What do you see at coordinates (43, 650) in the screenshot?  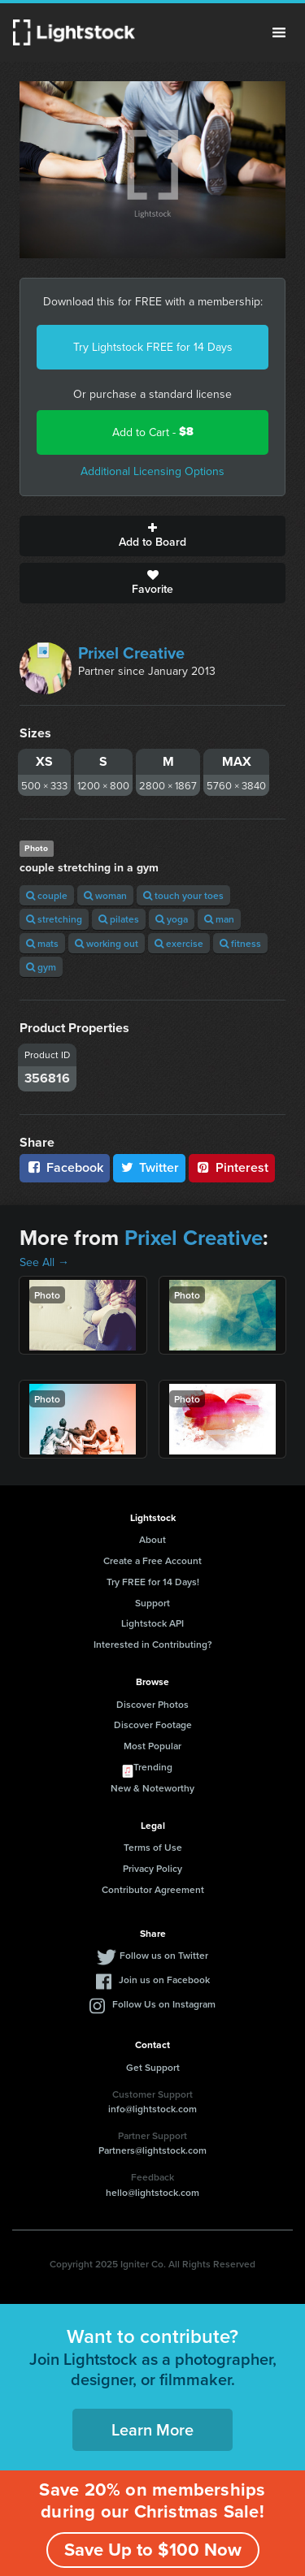 I see `a web template or HTML document file` at bounding box center [43, 650].